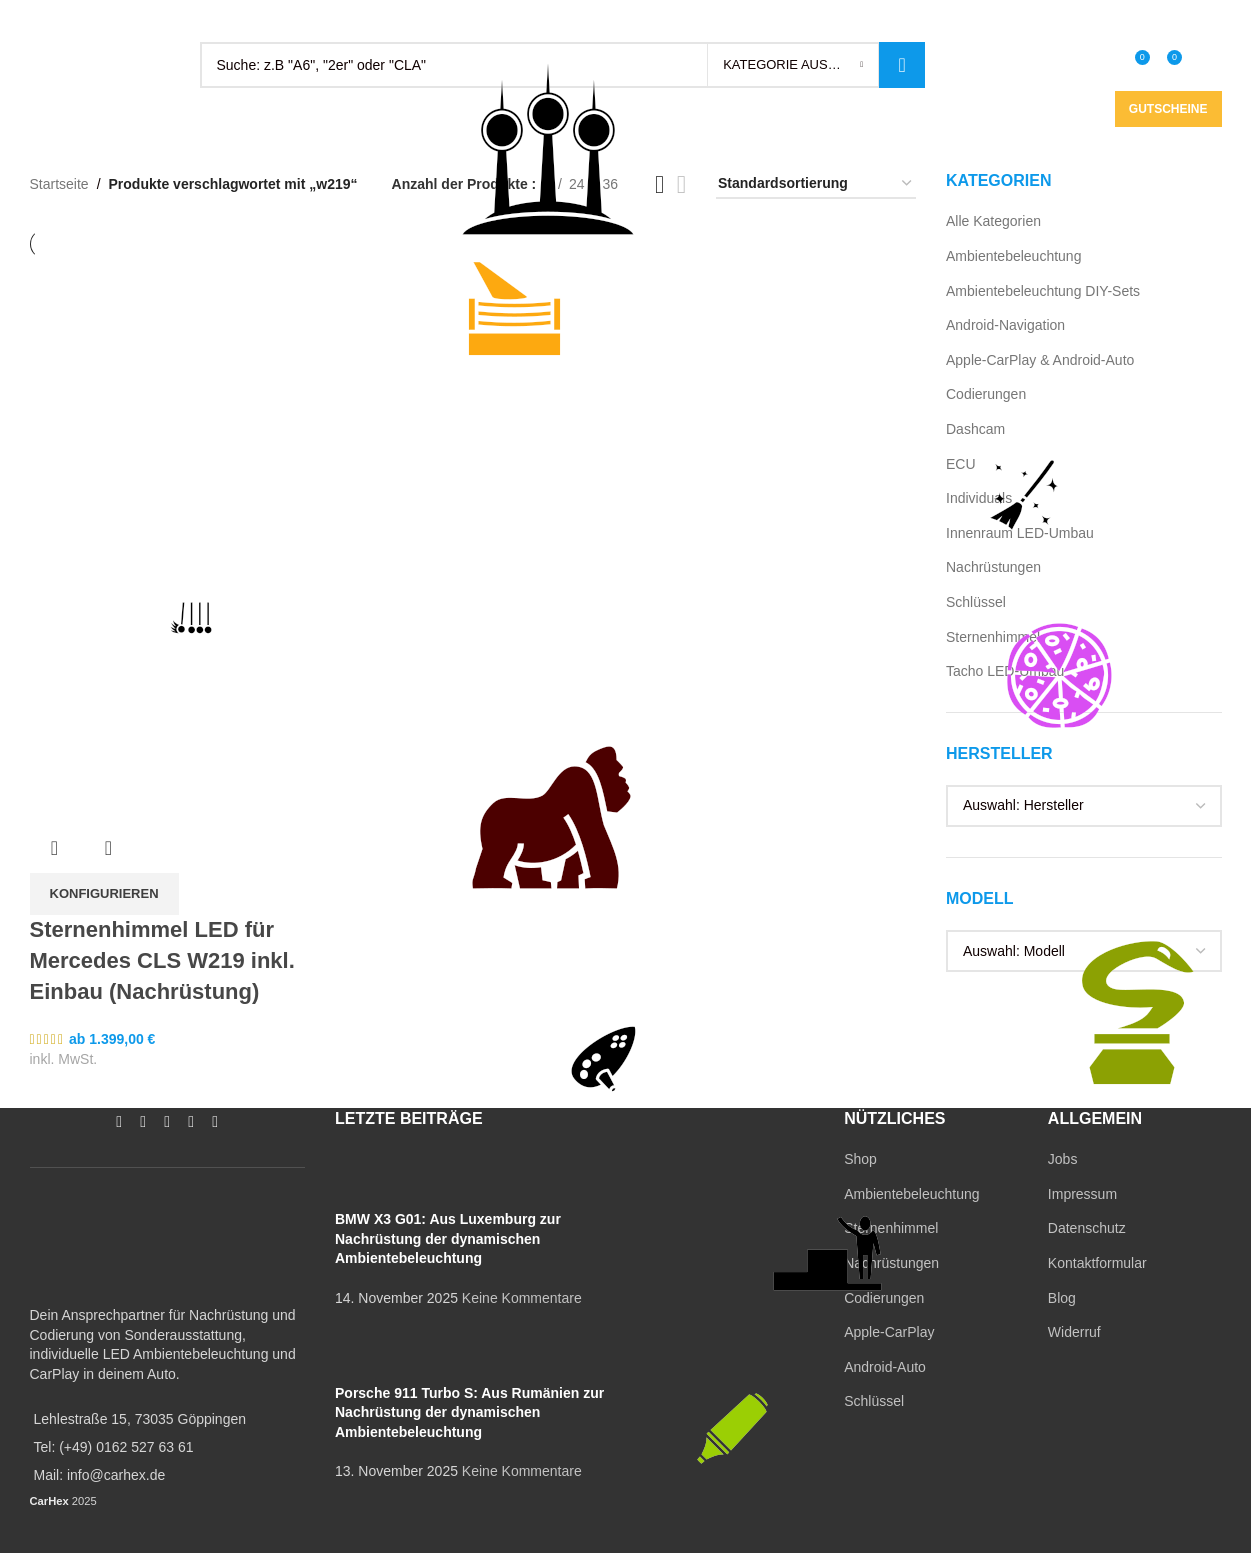  Describe the element at coordinates (1024, 495) in the screenshot. I see `cast a cleaning or sweep spell` at that location.